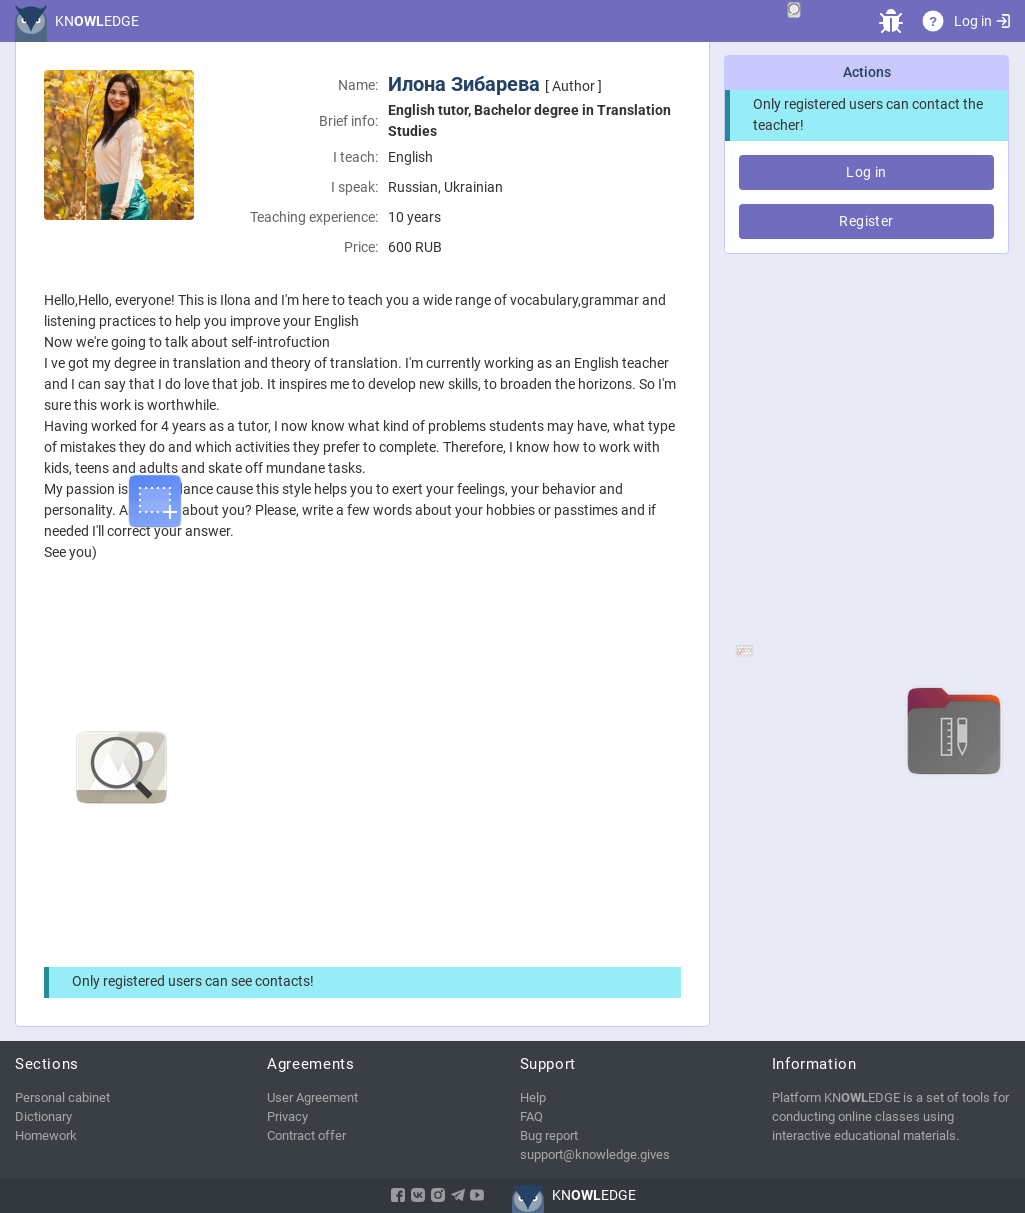 This screenshot has height=1213, width=1025. What do you see at coordinates (121, 767) in the screenshot?
I see `open the image viewer application` at bounding box center [121, 767].